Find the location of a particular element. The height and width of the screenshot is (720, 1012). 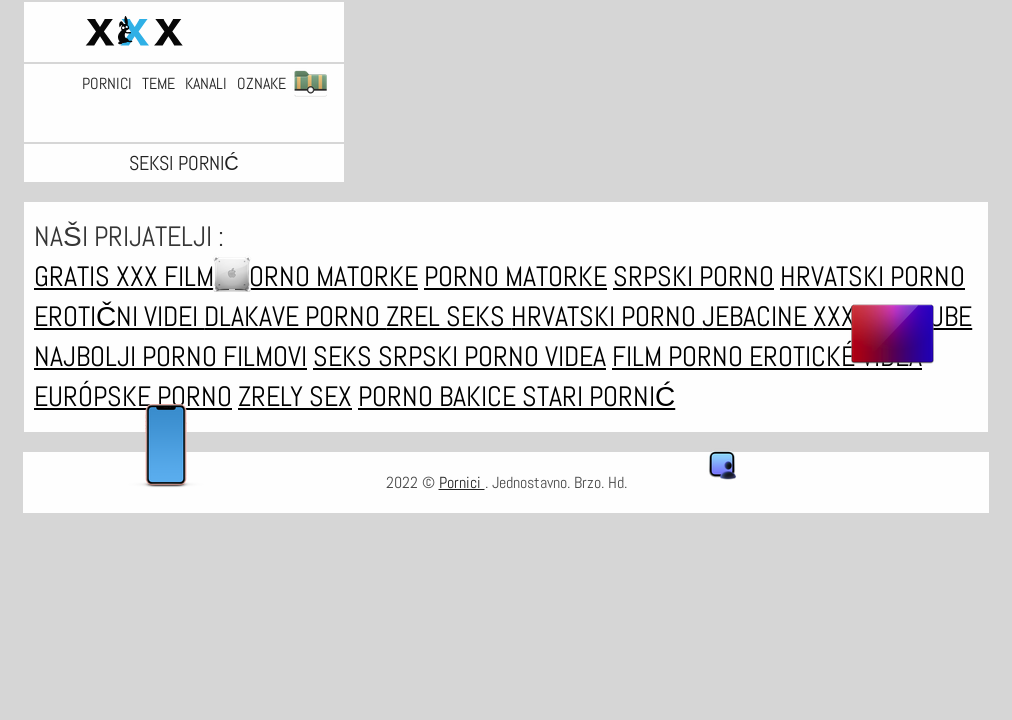

iPhone XR device connected to your Mac is located at coordinates (166, 446).